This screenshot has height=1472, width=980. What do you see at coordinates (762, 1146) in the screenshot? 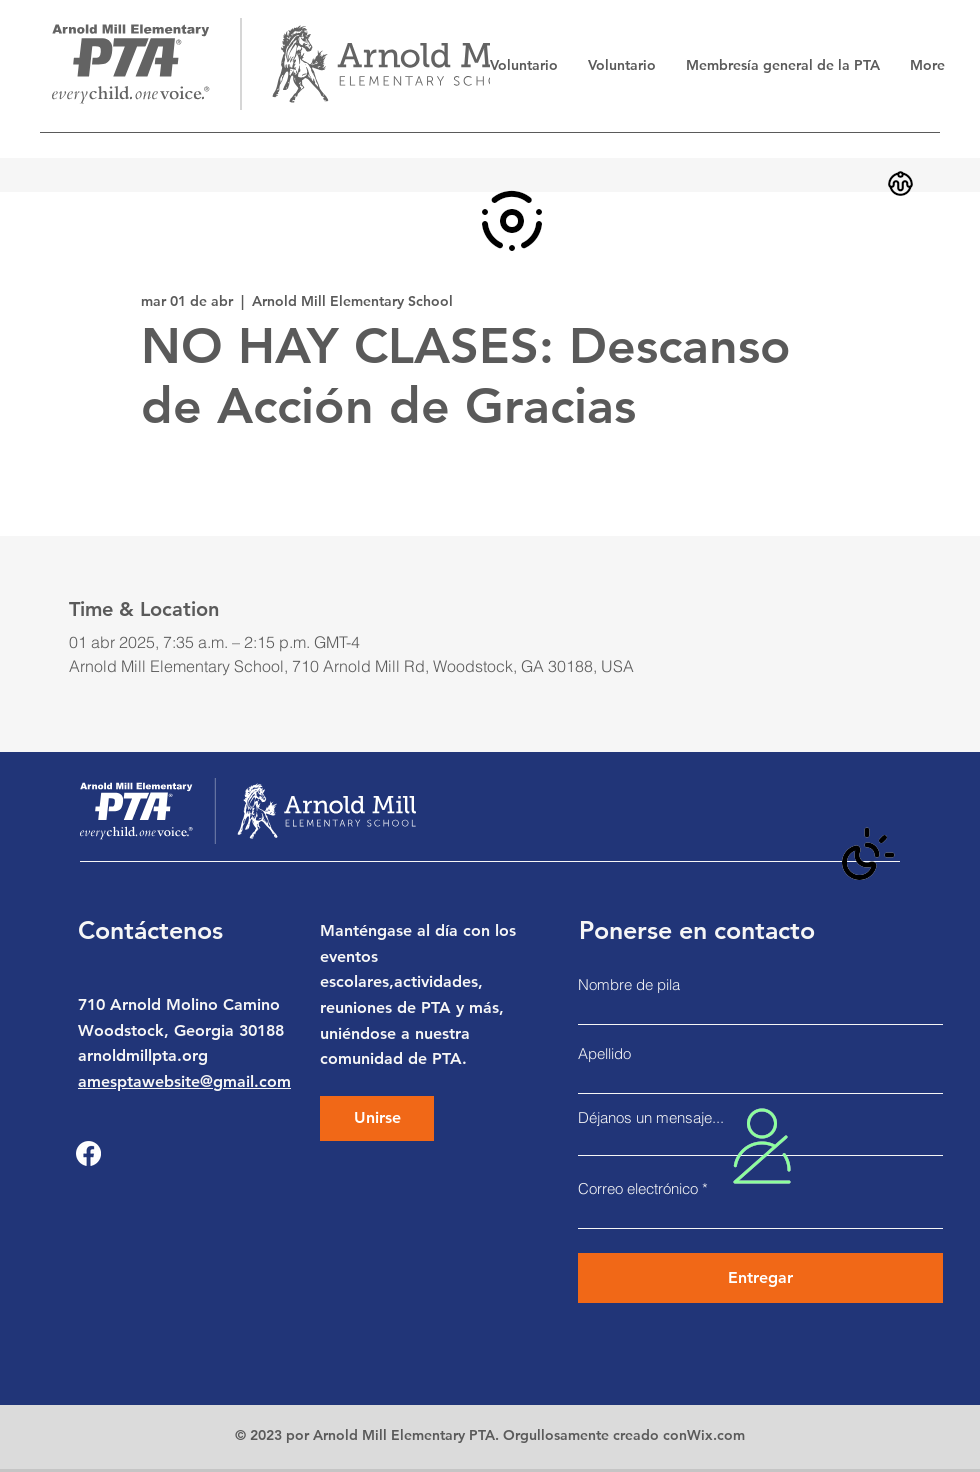
I see `fasten seatbelt reminder` at bounding box center [762, 1146].